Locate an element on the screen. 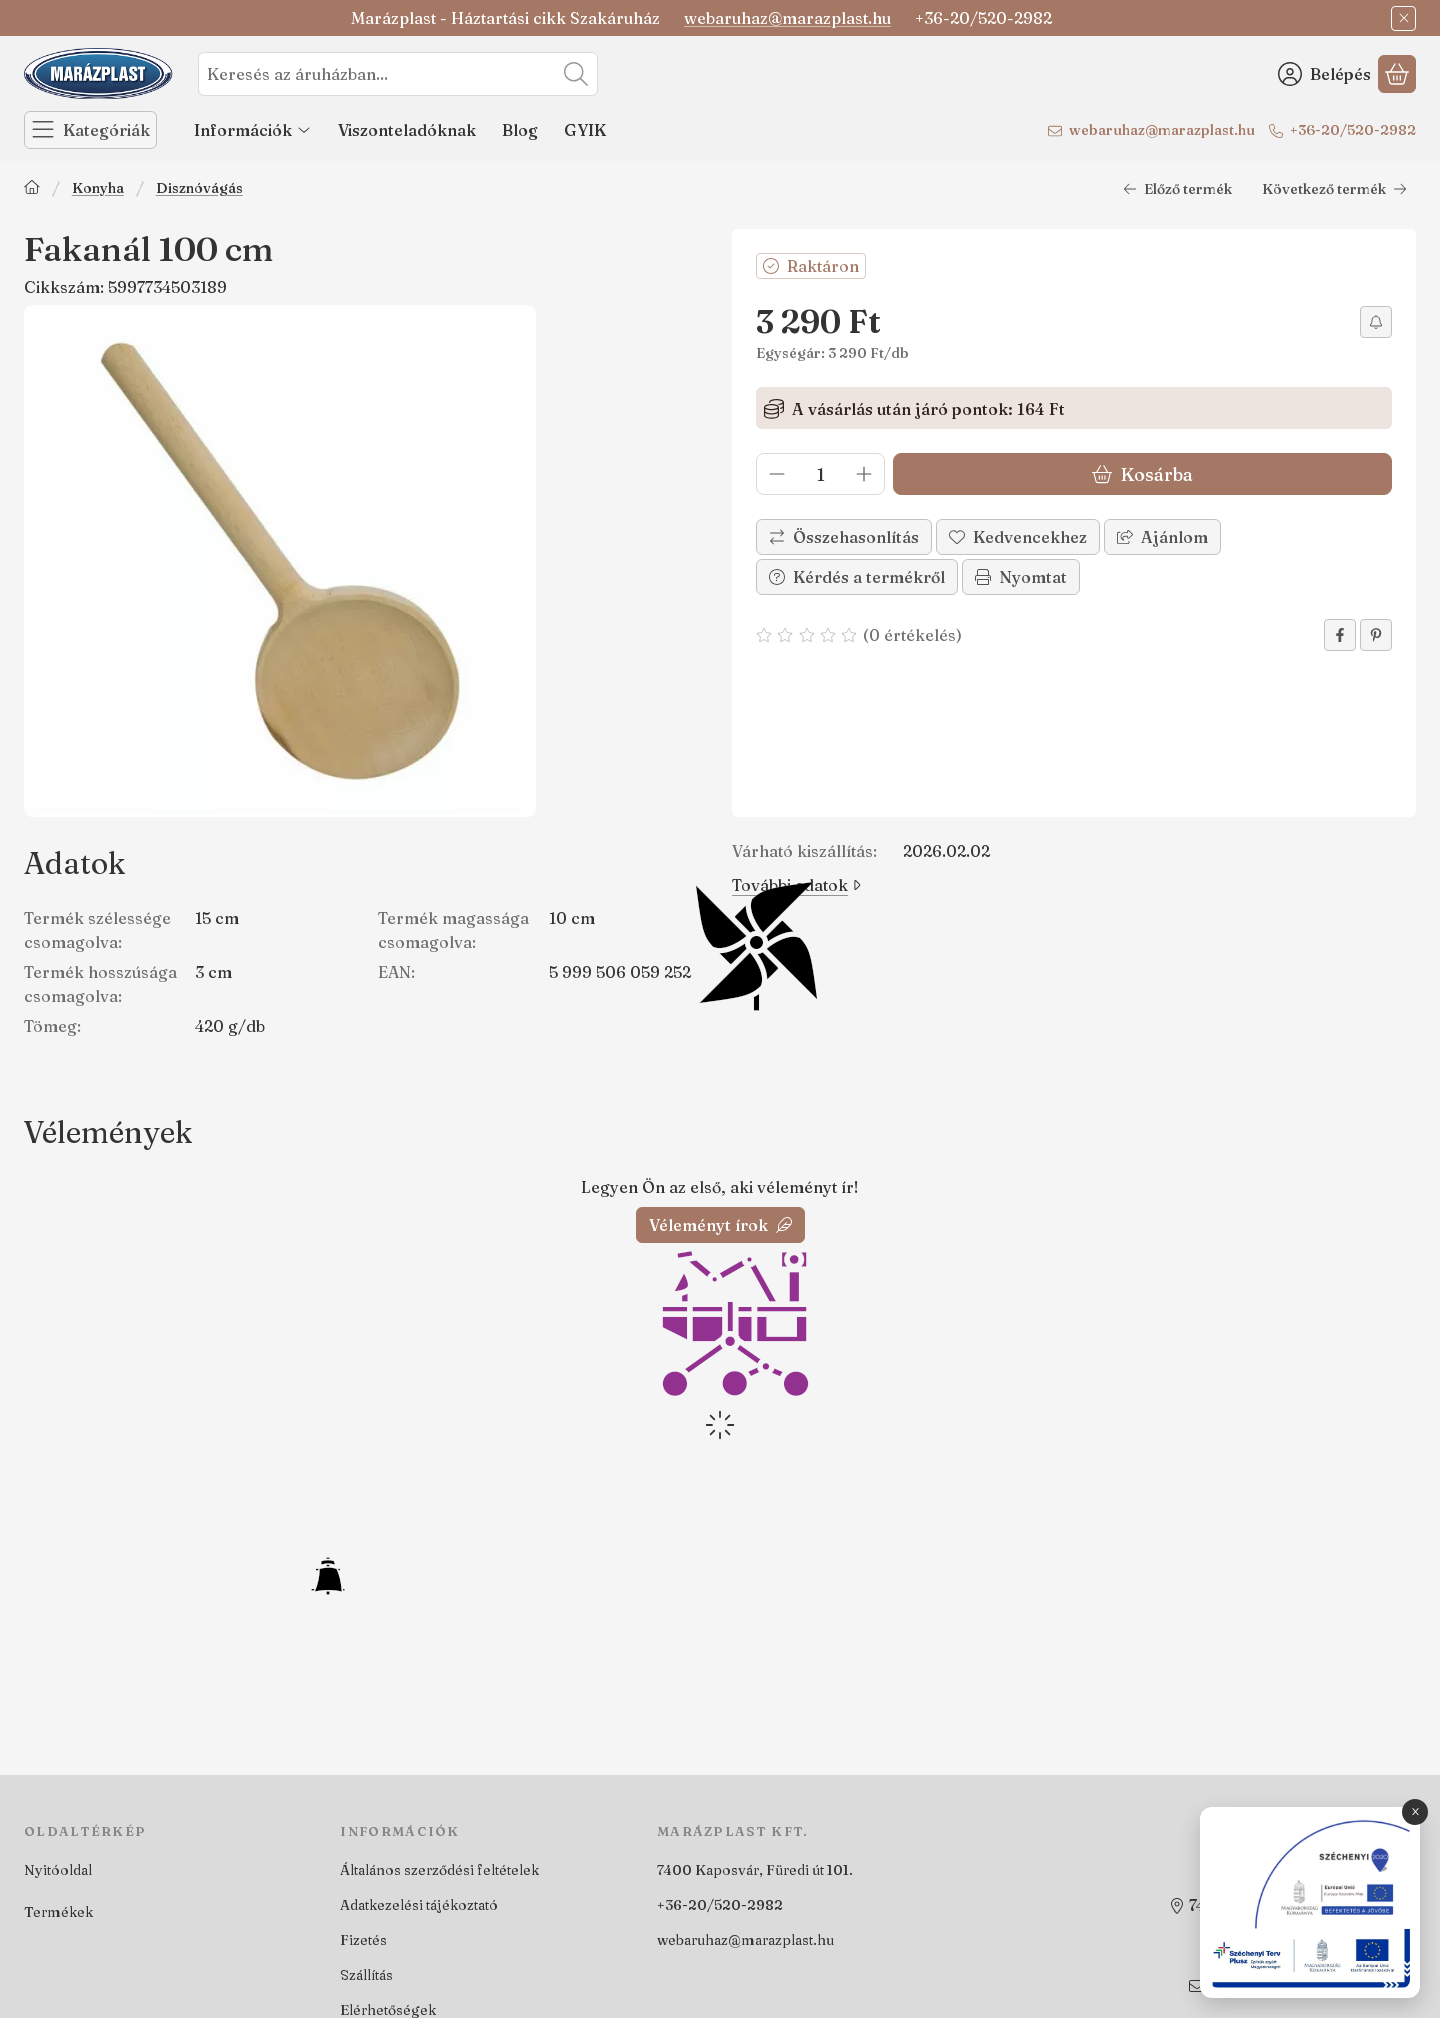 The image size is (1440, 2018). navigate to sailing or boat-related content is located at coordinates (328, 1576).